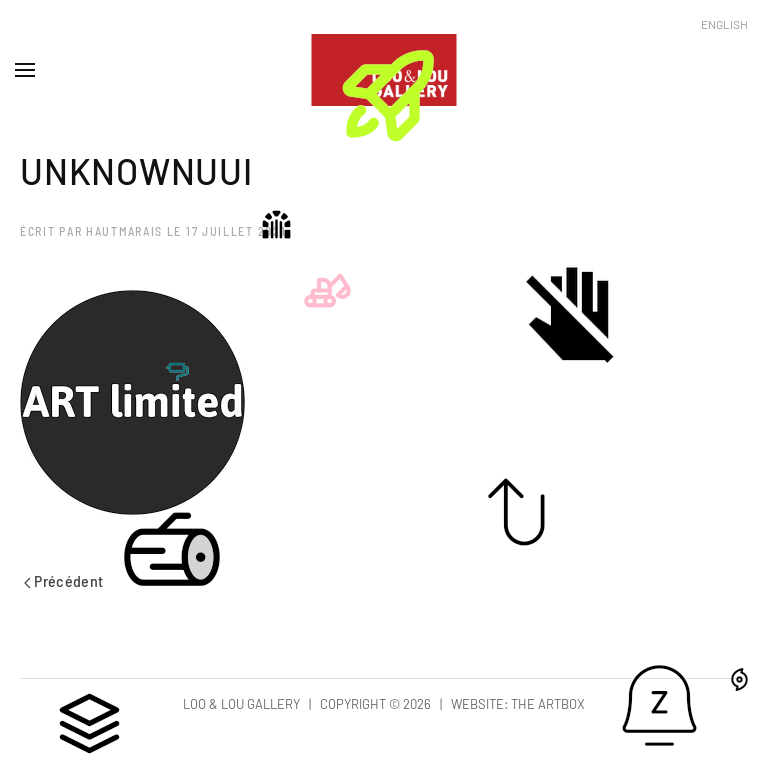 This screenshot has height=779, width=768. What do you see at coordinates (573, 316) in the screenshot?
I see `do not touch - indicates touchscreen disabled` at bounding box center [573, 316].